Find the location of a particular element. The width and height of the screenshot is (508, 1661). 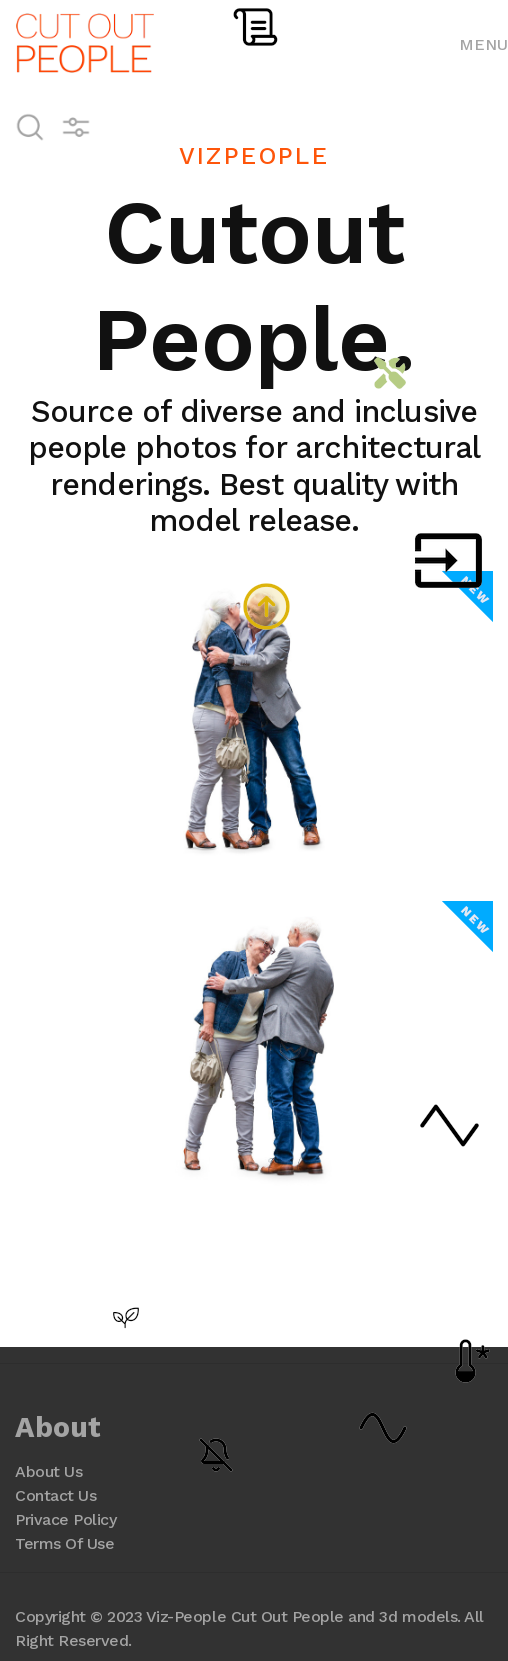

input or import data into the current view is located at coordinates (448, 560).